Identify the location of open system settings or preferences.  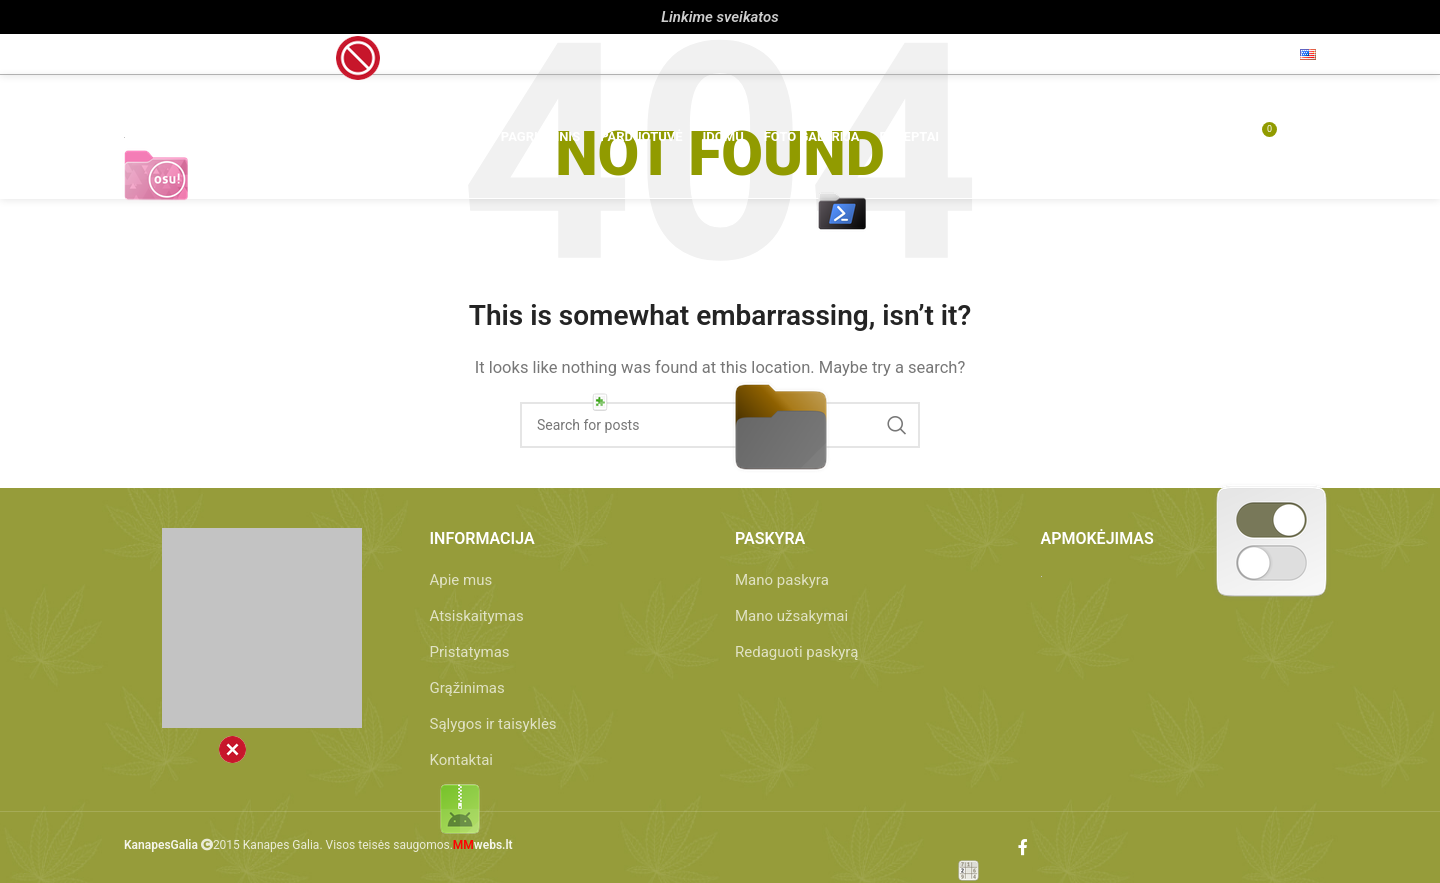
(1271, 541).